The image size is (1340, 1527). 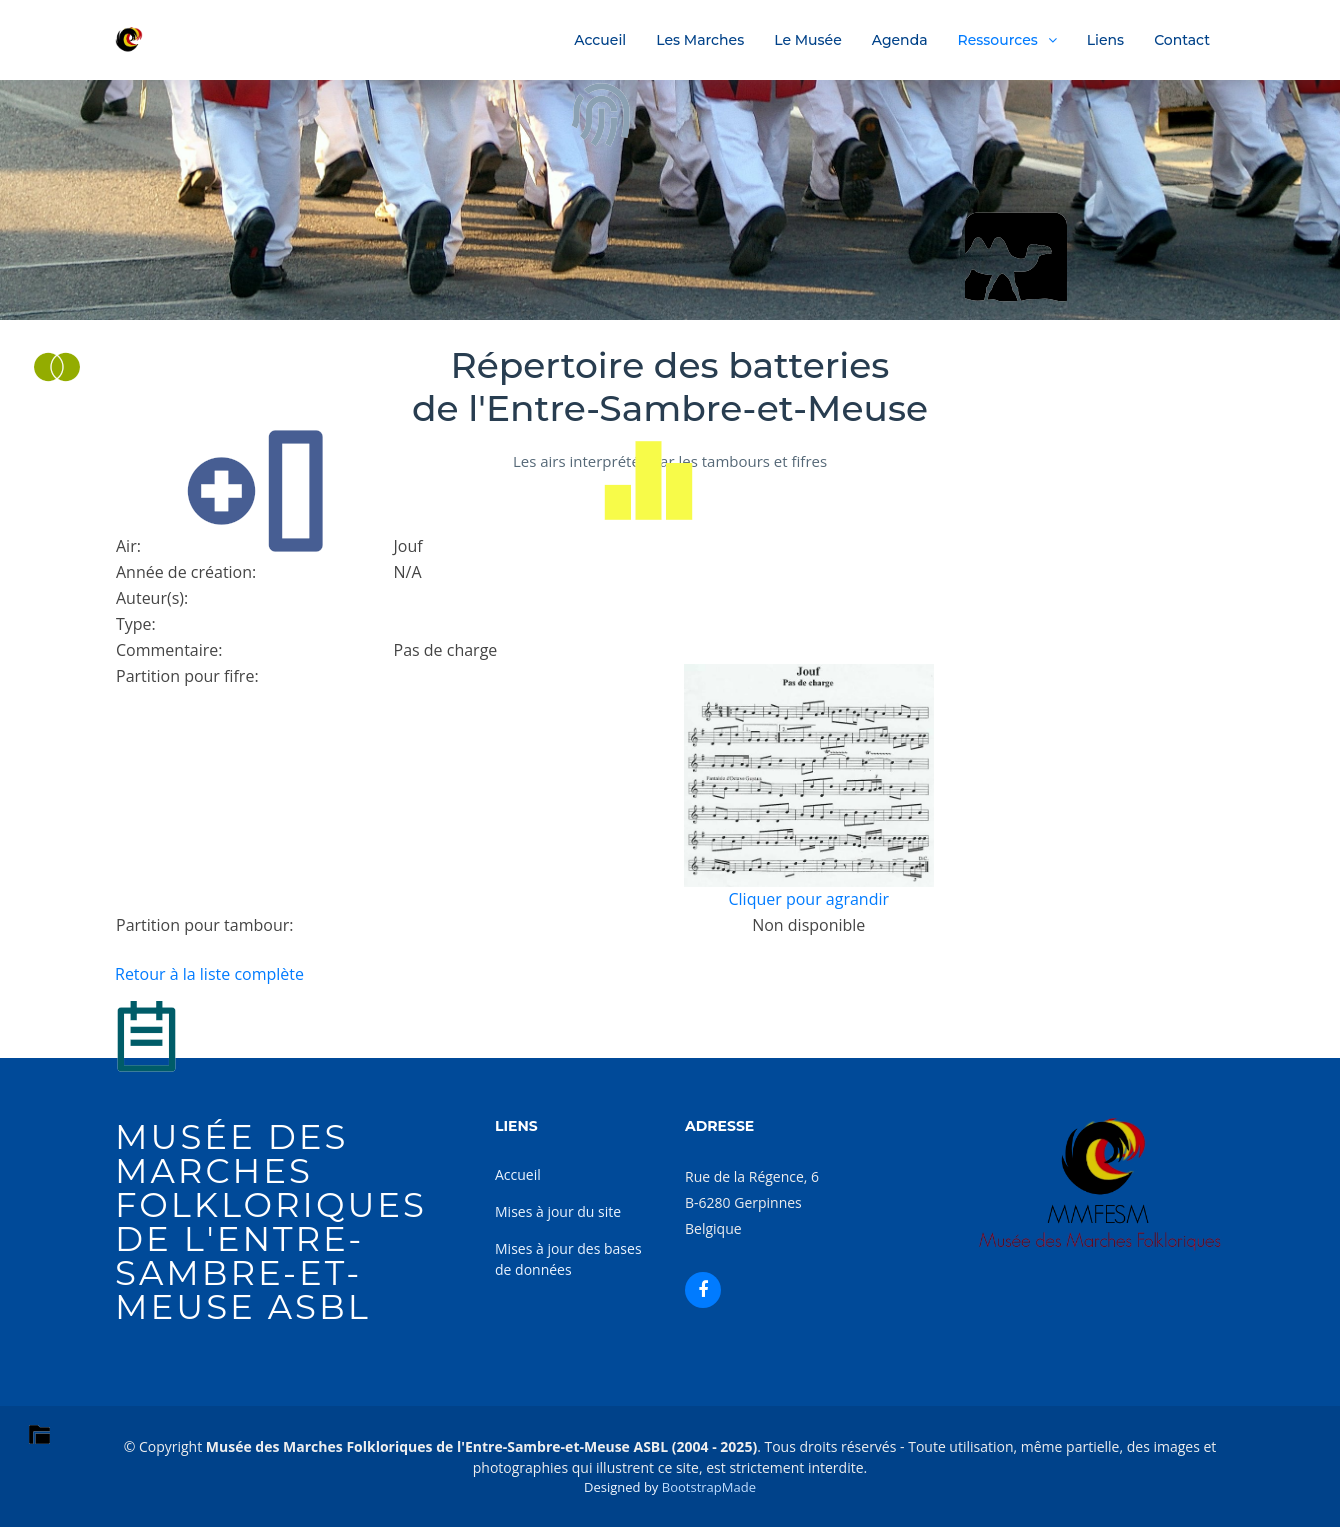 I want to click on pay with mastercard, so click(x=57, y=367).